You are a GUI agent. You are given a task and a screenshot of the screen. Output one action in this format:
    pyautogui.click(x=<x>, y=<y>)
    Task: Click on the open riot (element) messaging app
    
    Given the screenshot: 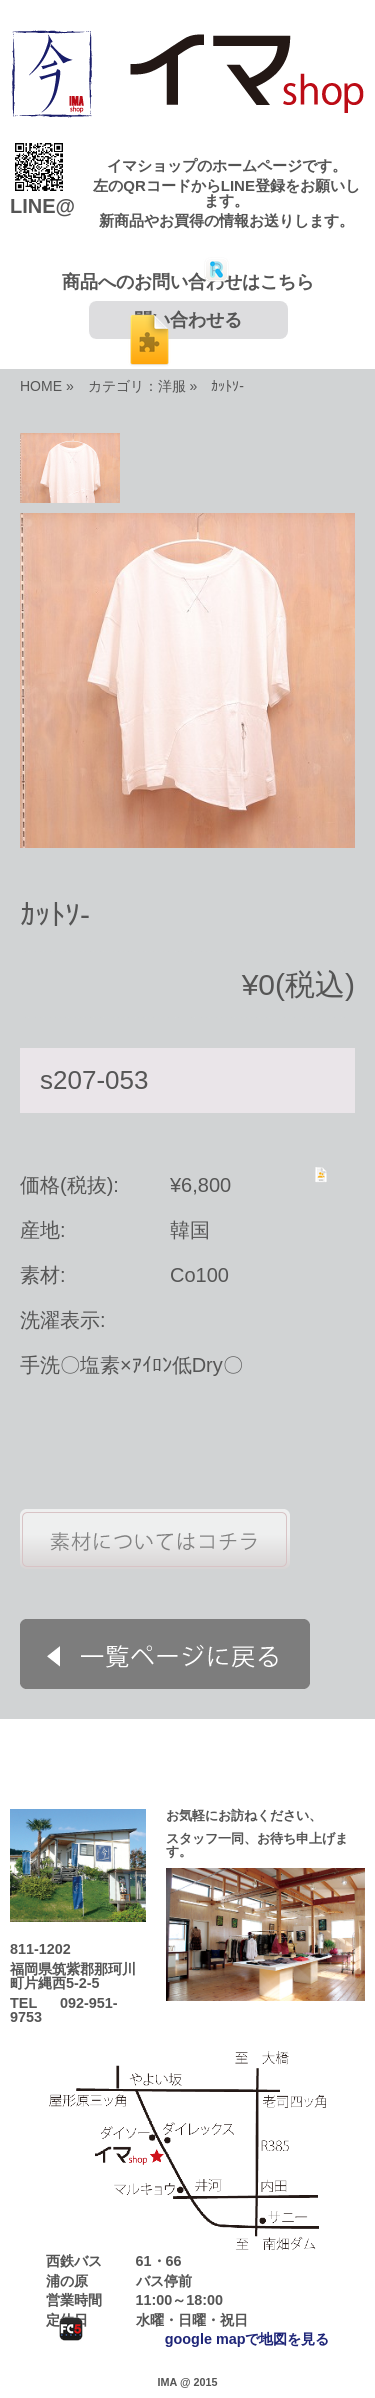 What is the action you would take?
    pyautogui.click(x=216, y=269)
    